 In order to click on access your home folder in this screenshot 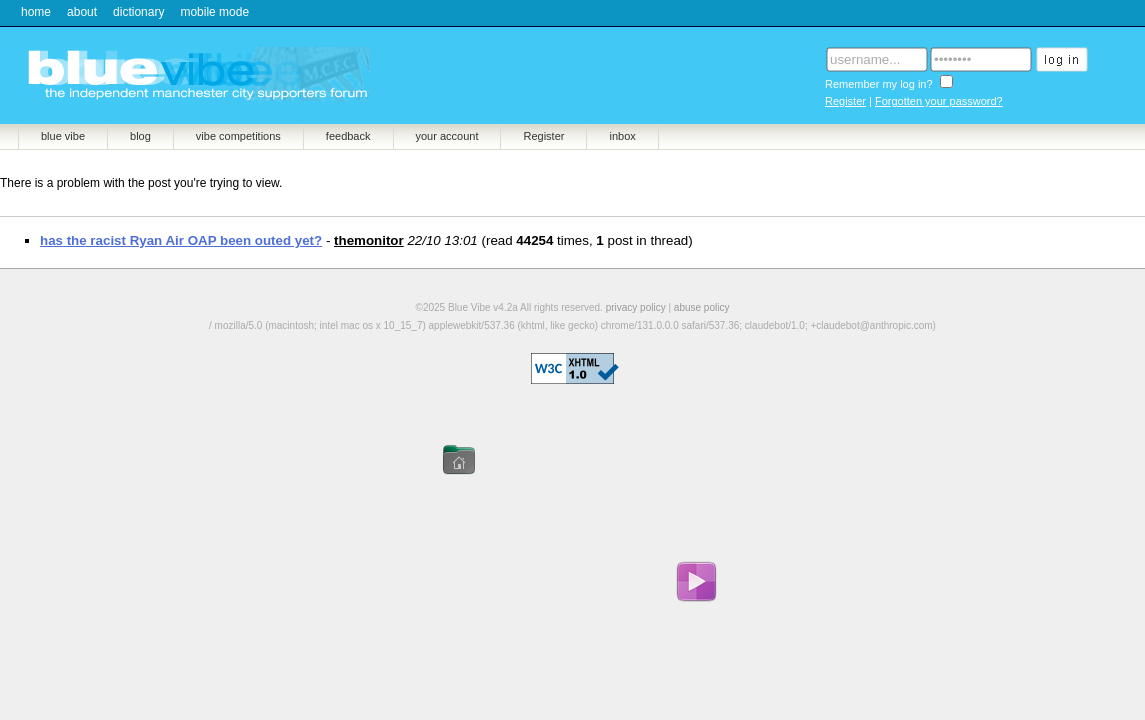, I will do `click(459, 459)`.